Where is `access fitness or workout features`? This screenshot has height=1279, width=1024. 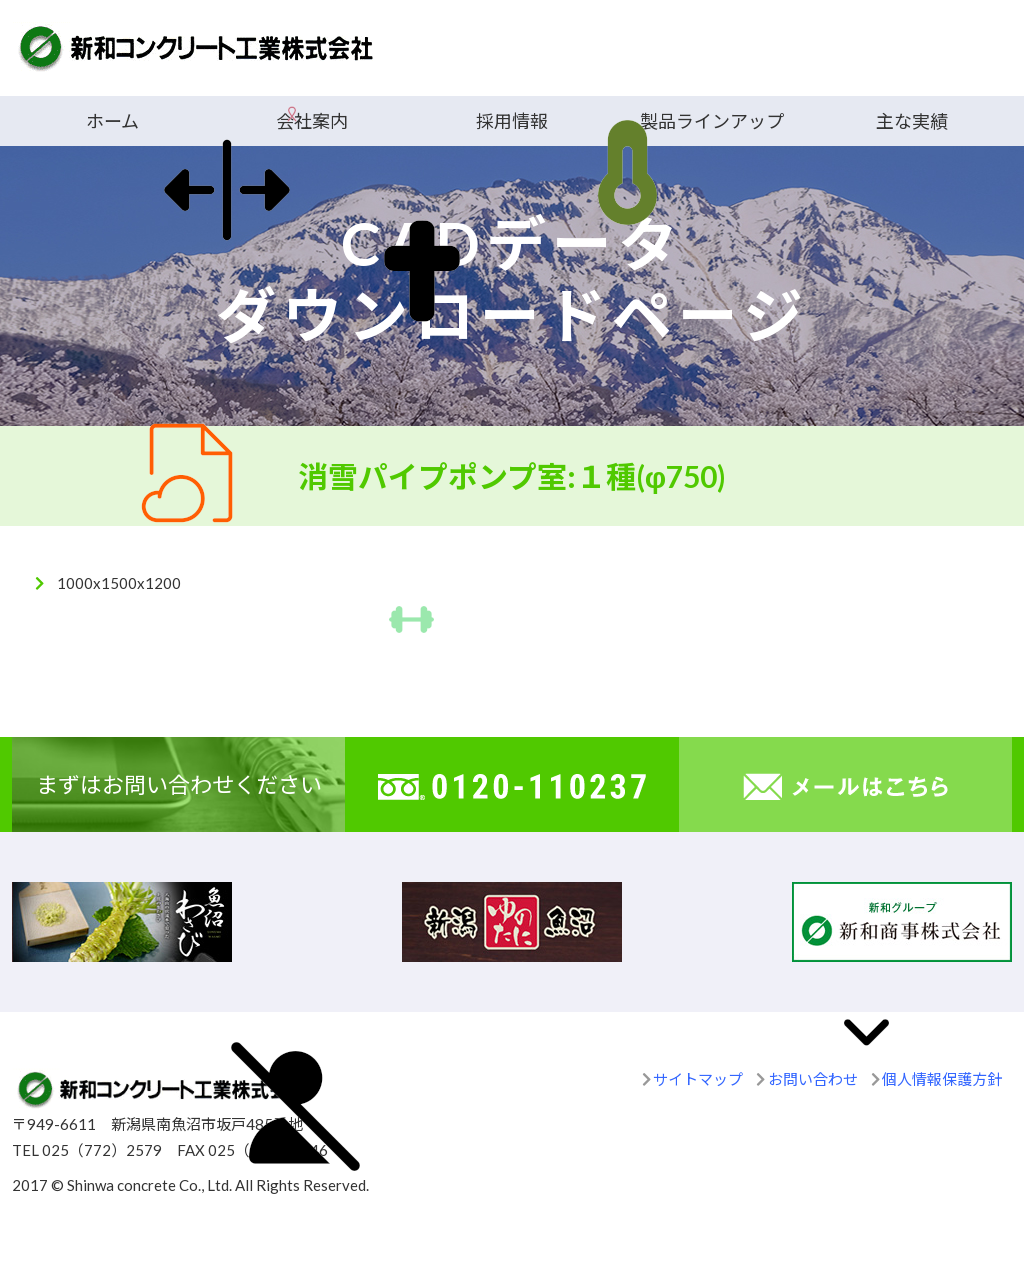
access fitness or workout features is located at coordinates (411, 619).